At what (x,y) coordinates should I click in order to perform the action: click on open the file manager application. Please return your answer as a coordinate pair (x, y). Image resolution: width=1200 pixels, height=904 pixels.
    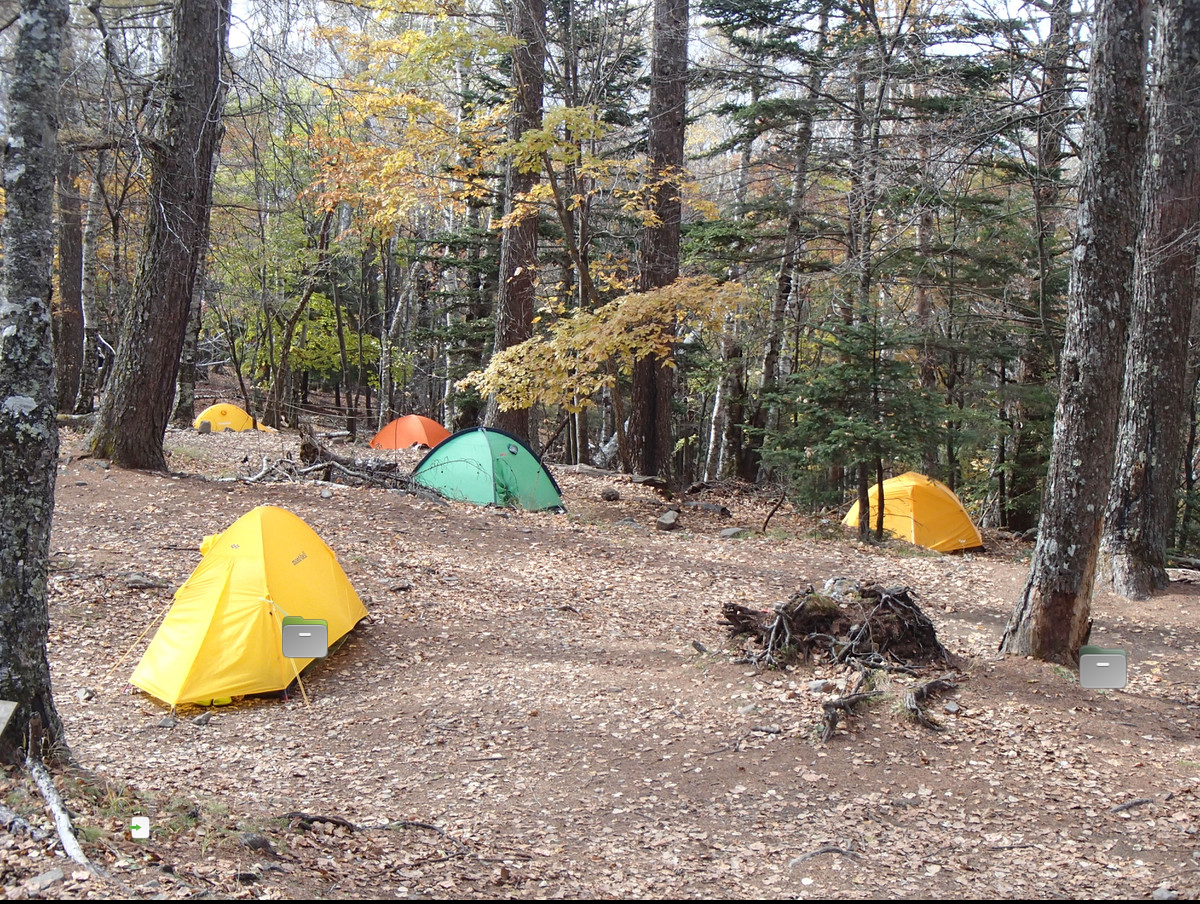
    Looking at the image, I should click on (1103, 667).